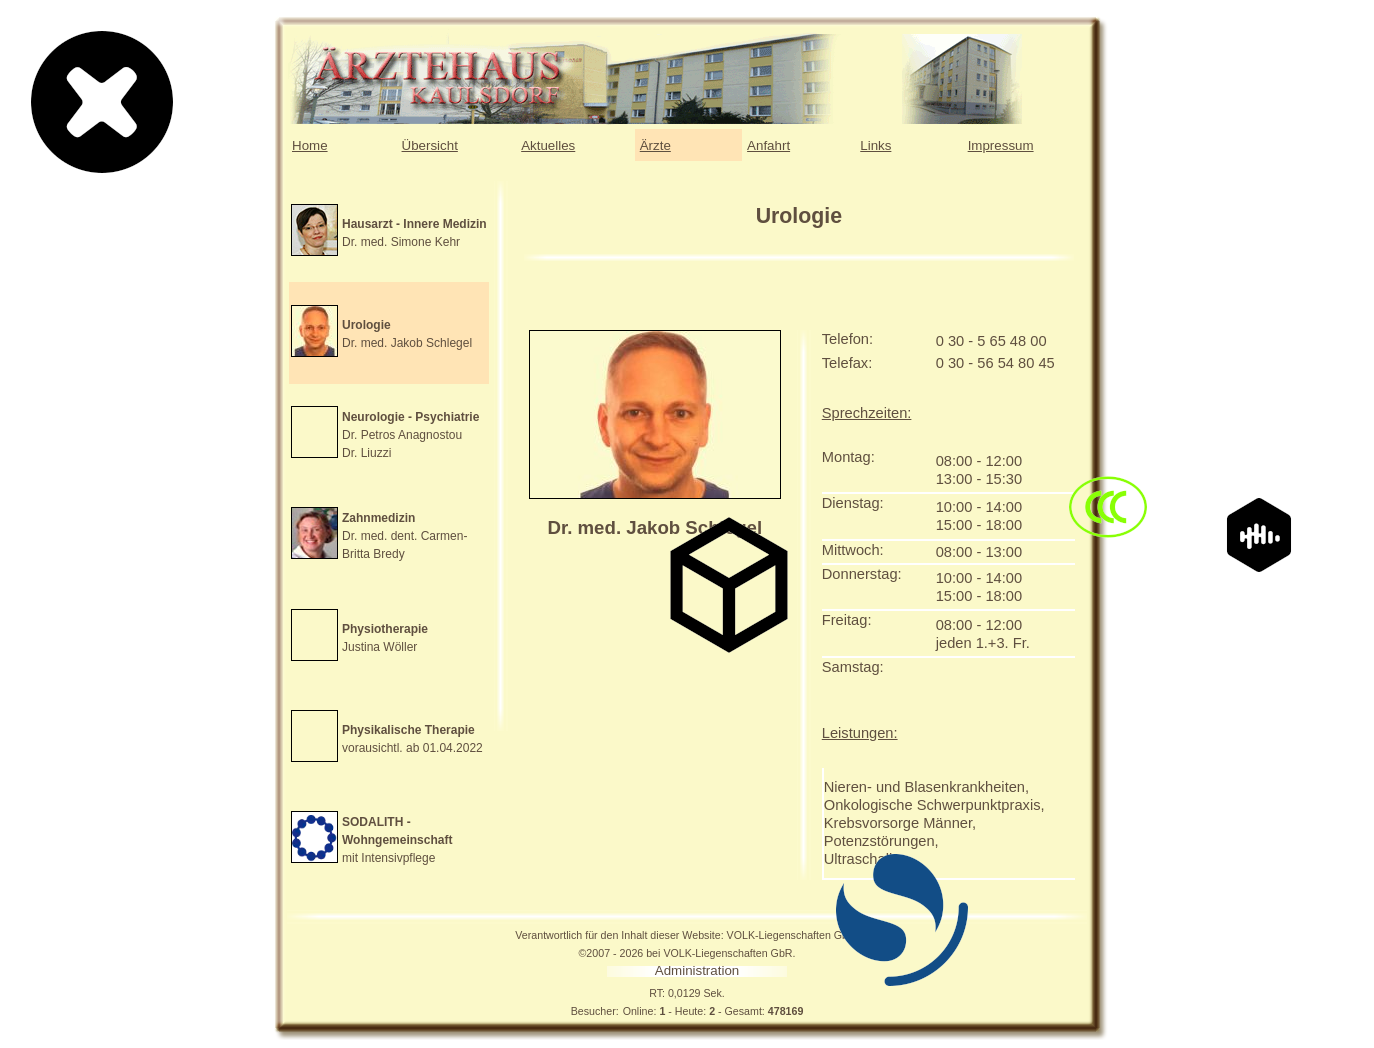 Image resolution: width=1374 pixels, height=1048 pixels. I want to click on view 3d objects or models, so click(729, 585).